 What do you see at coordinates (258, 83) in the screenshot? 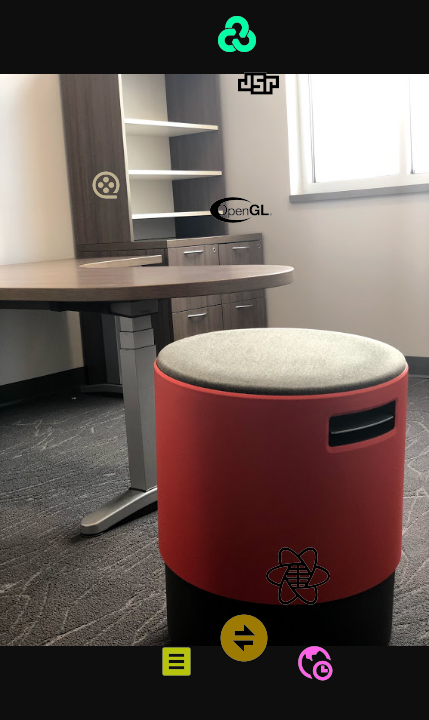
I see `jsr (javascript registry) logo` at bounding box center [258, 83].